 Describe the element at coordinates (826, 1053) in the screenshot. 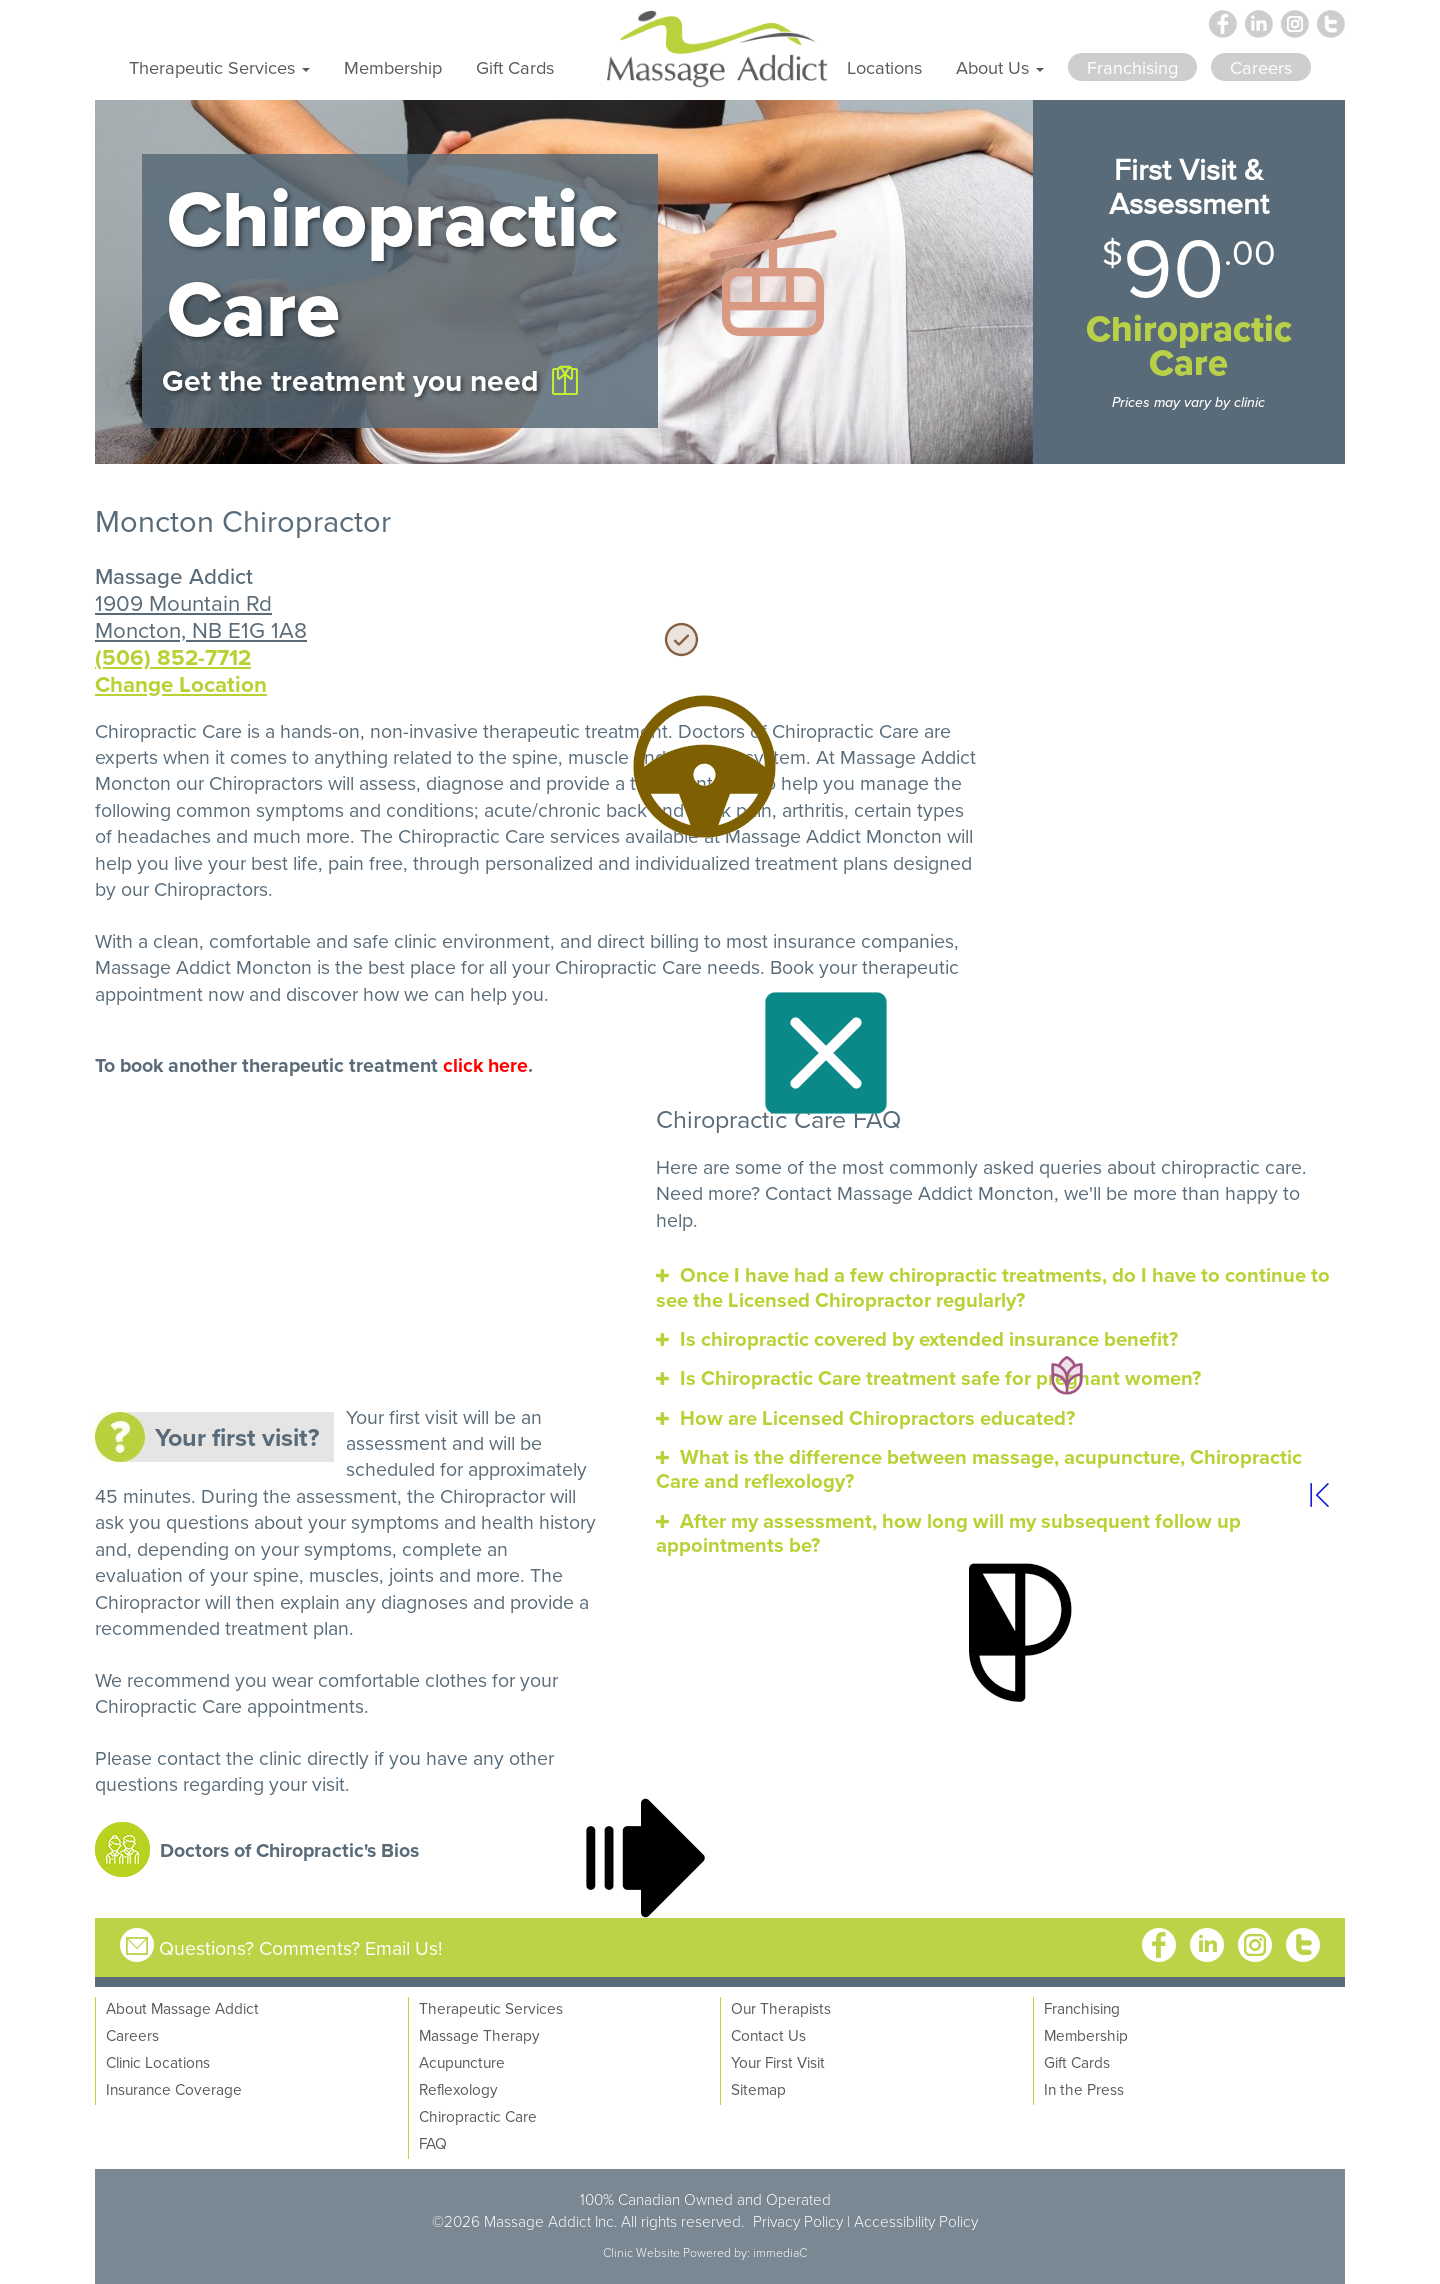

I see `close or dismiss a window` at that location.